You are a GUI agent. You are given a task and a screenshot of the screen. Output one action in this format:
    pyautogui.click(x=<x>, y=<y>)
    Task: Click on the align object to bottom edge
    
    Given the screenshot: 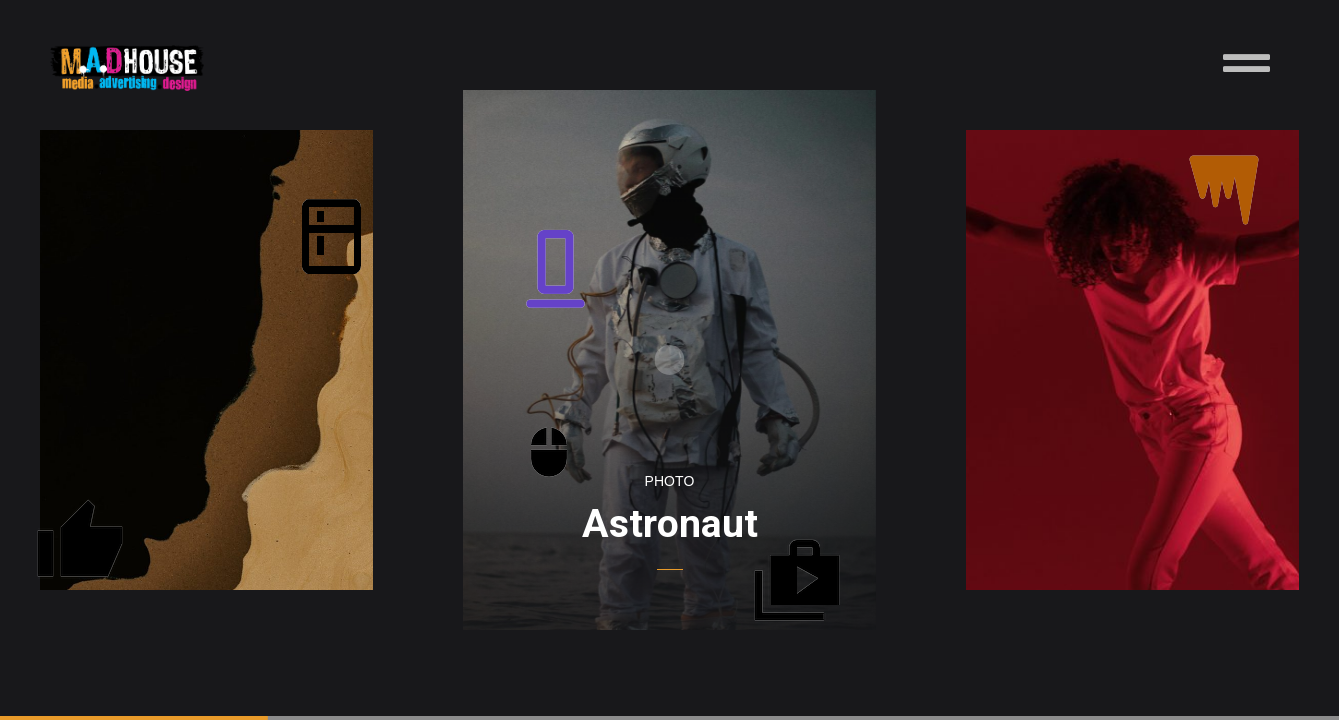 What is the action you would take?
    pyautogui.click(x=555, y=267)
    